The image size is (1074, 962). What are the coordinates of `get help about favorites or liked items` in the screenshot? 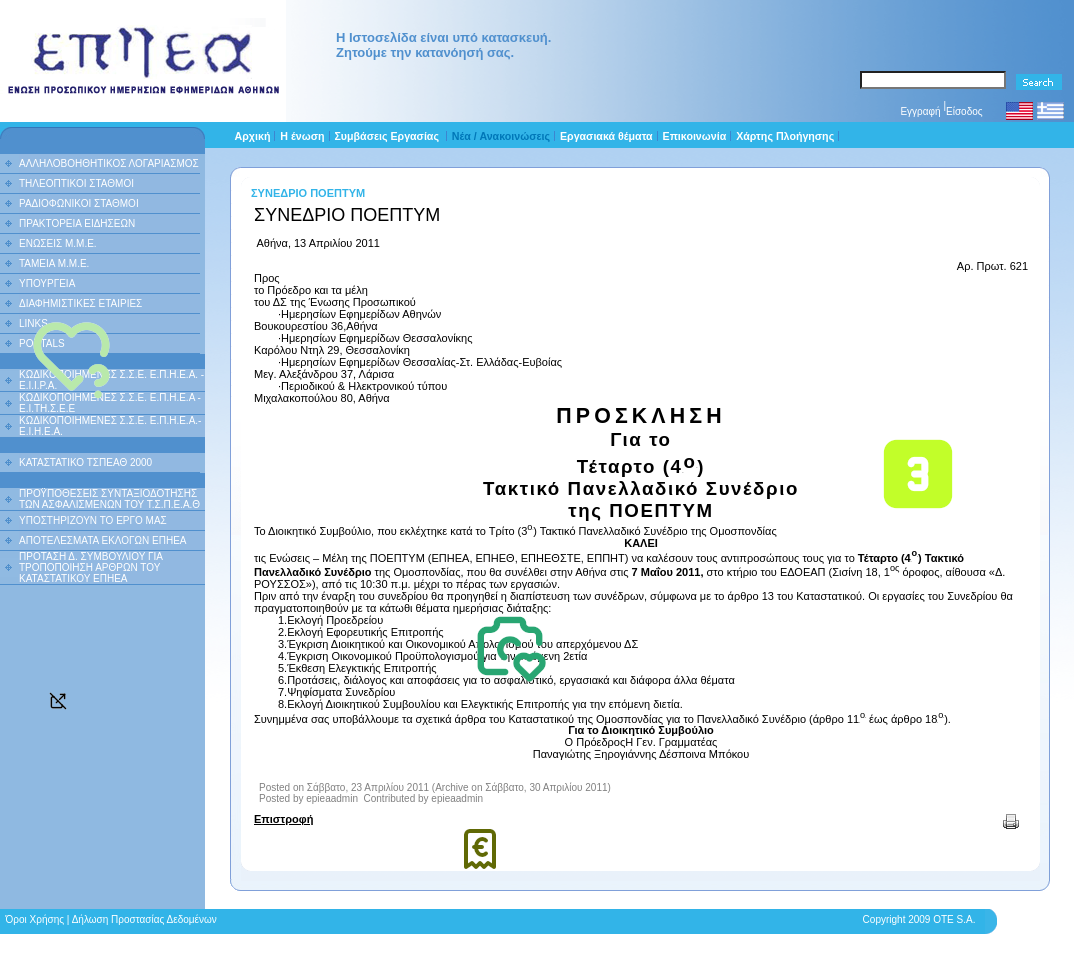 It's located at (71, 356).